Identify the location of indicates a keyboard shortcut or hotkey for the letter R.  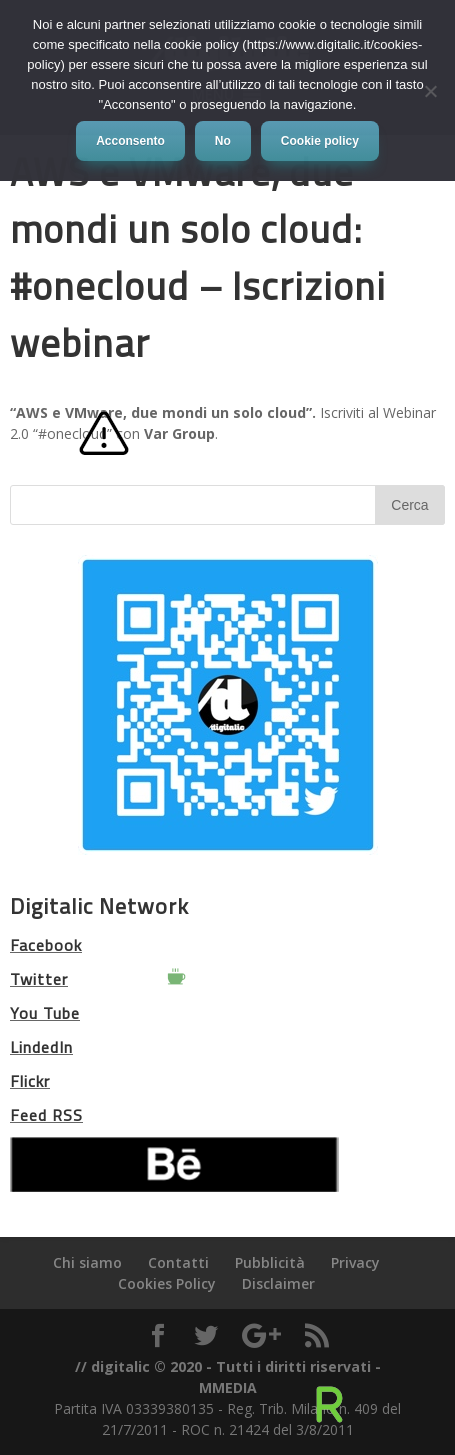
(329, 1404).